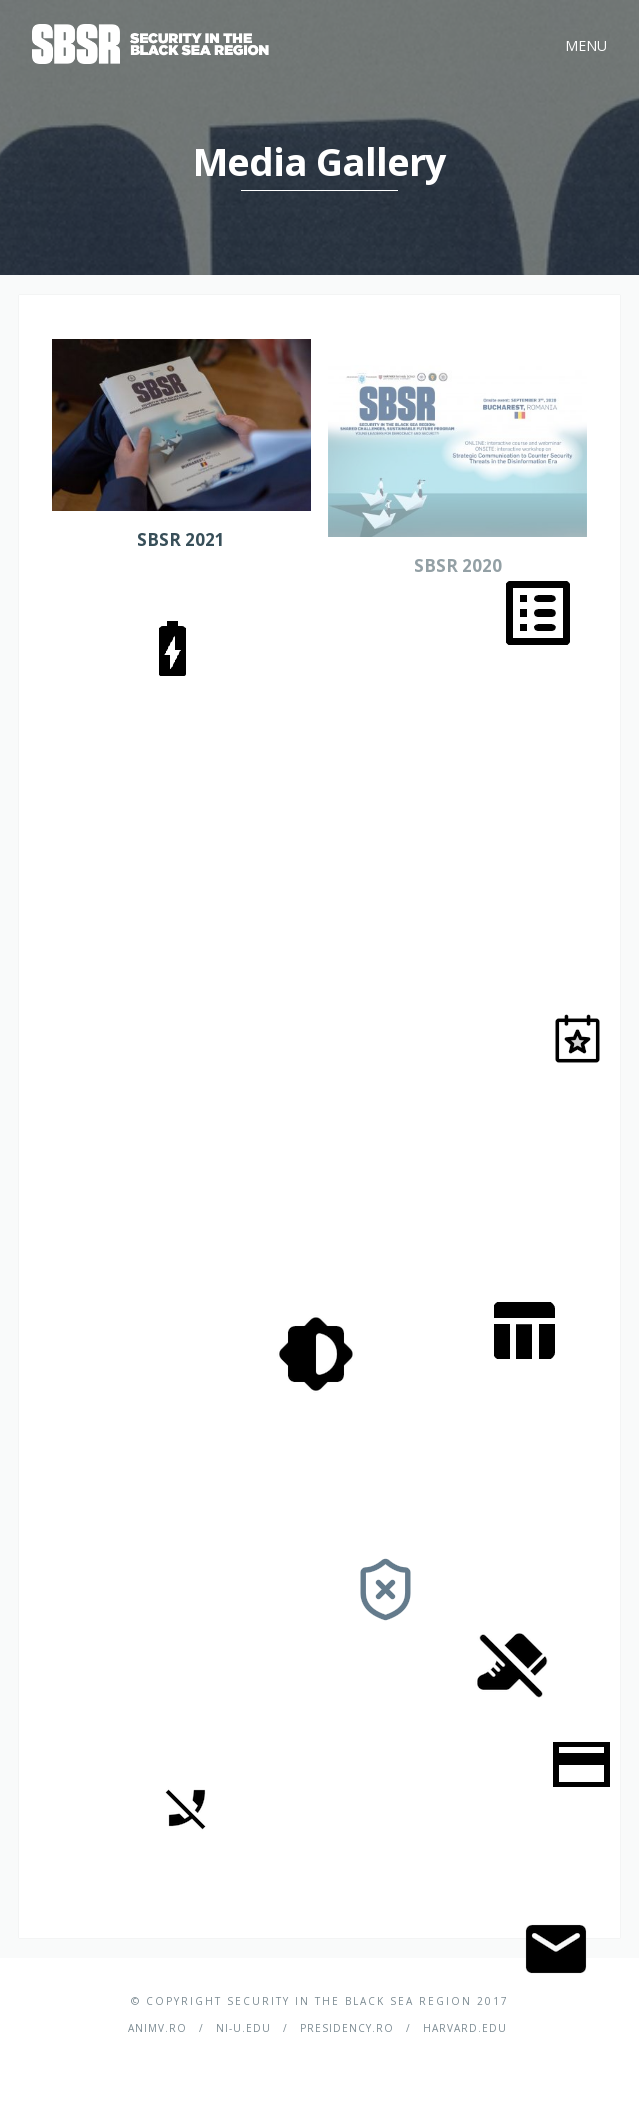 This screenshot has height=2112, width=639. Describe the element at coordinates (556, 1949) in the screenshot. I see `open your email inbox` at that location.